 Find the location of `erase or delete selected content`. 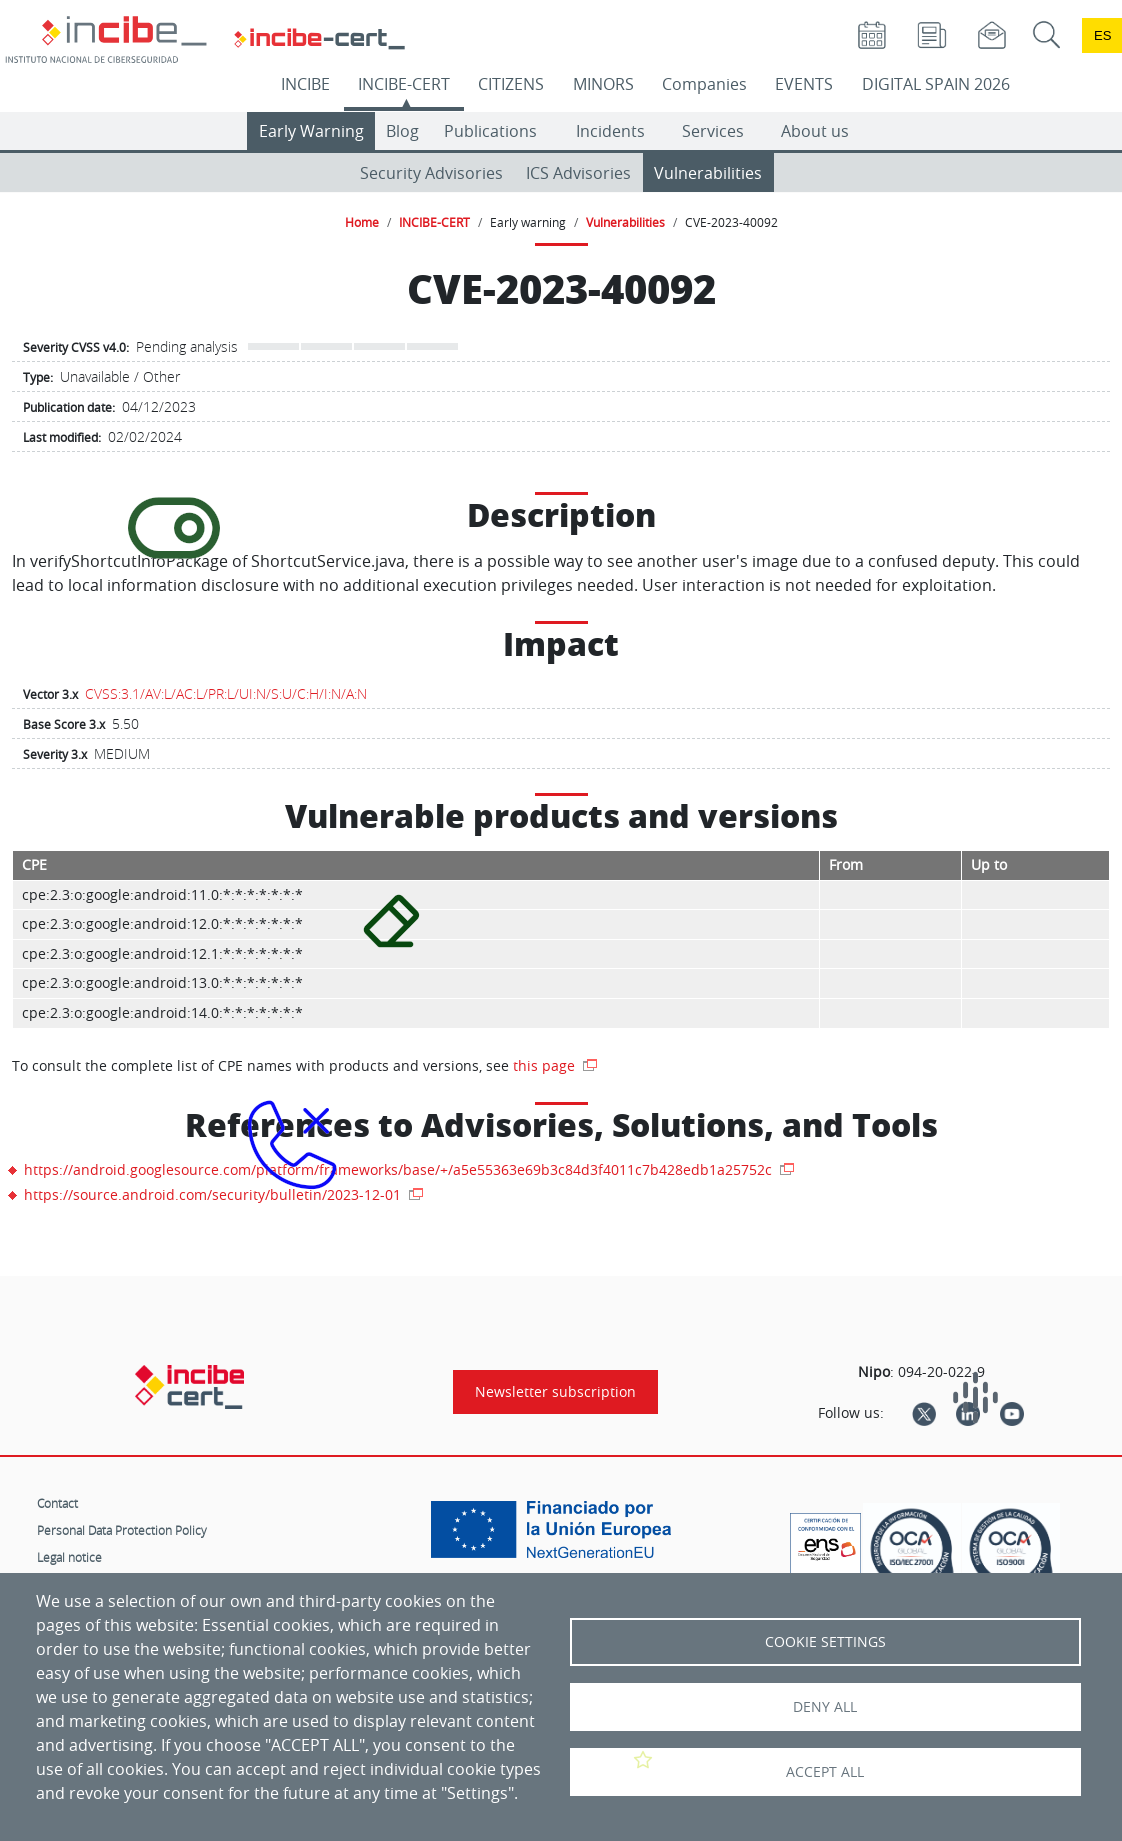

erase or delete selected content is located at coordinates (390, 921).